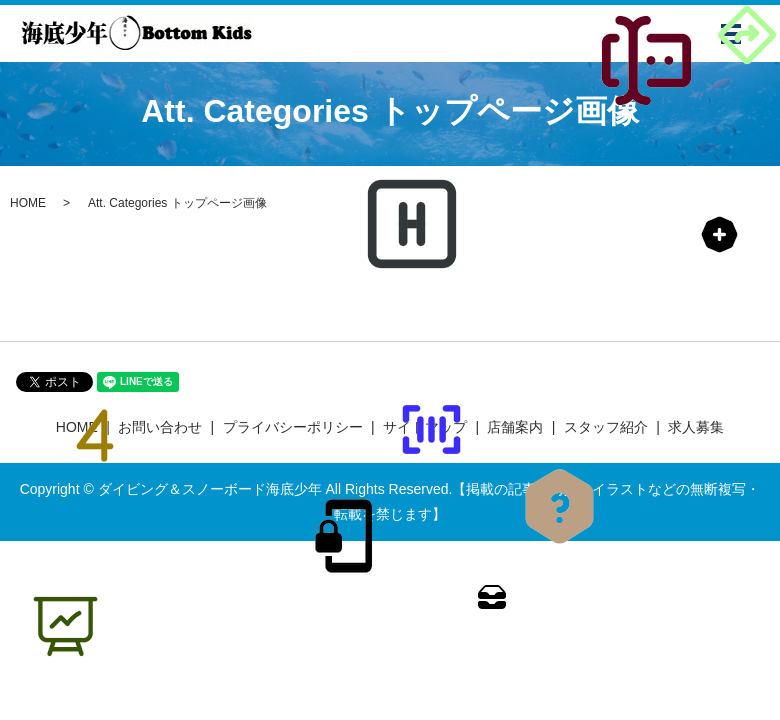  What do you see at coordinates (747, 35) in the screenshot?
I see `indicates navigation or directional guidance` at bounding box center [747, 35].